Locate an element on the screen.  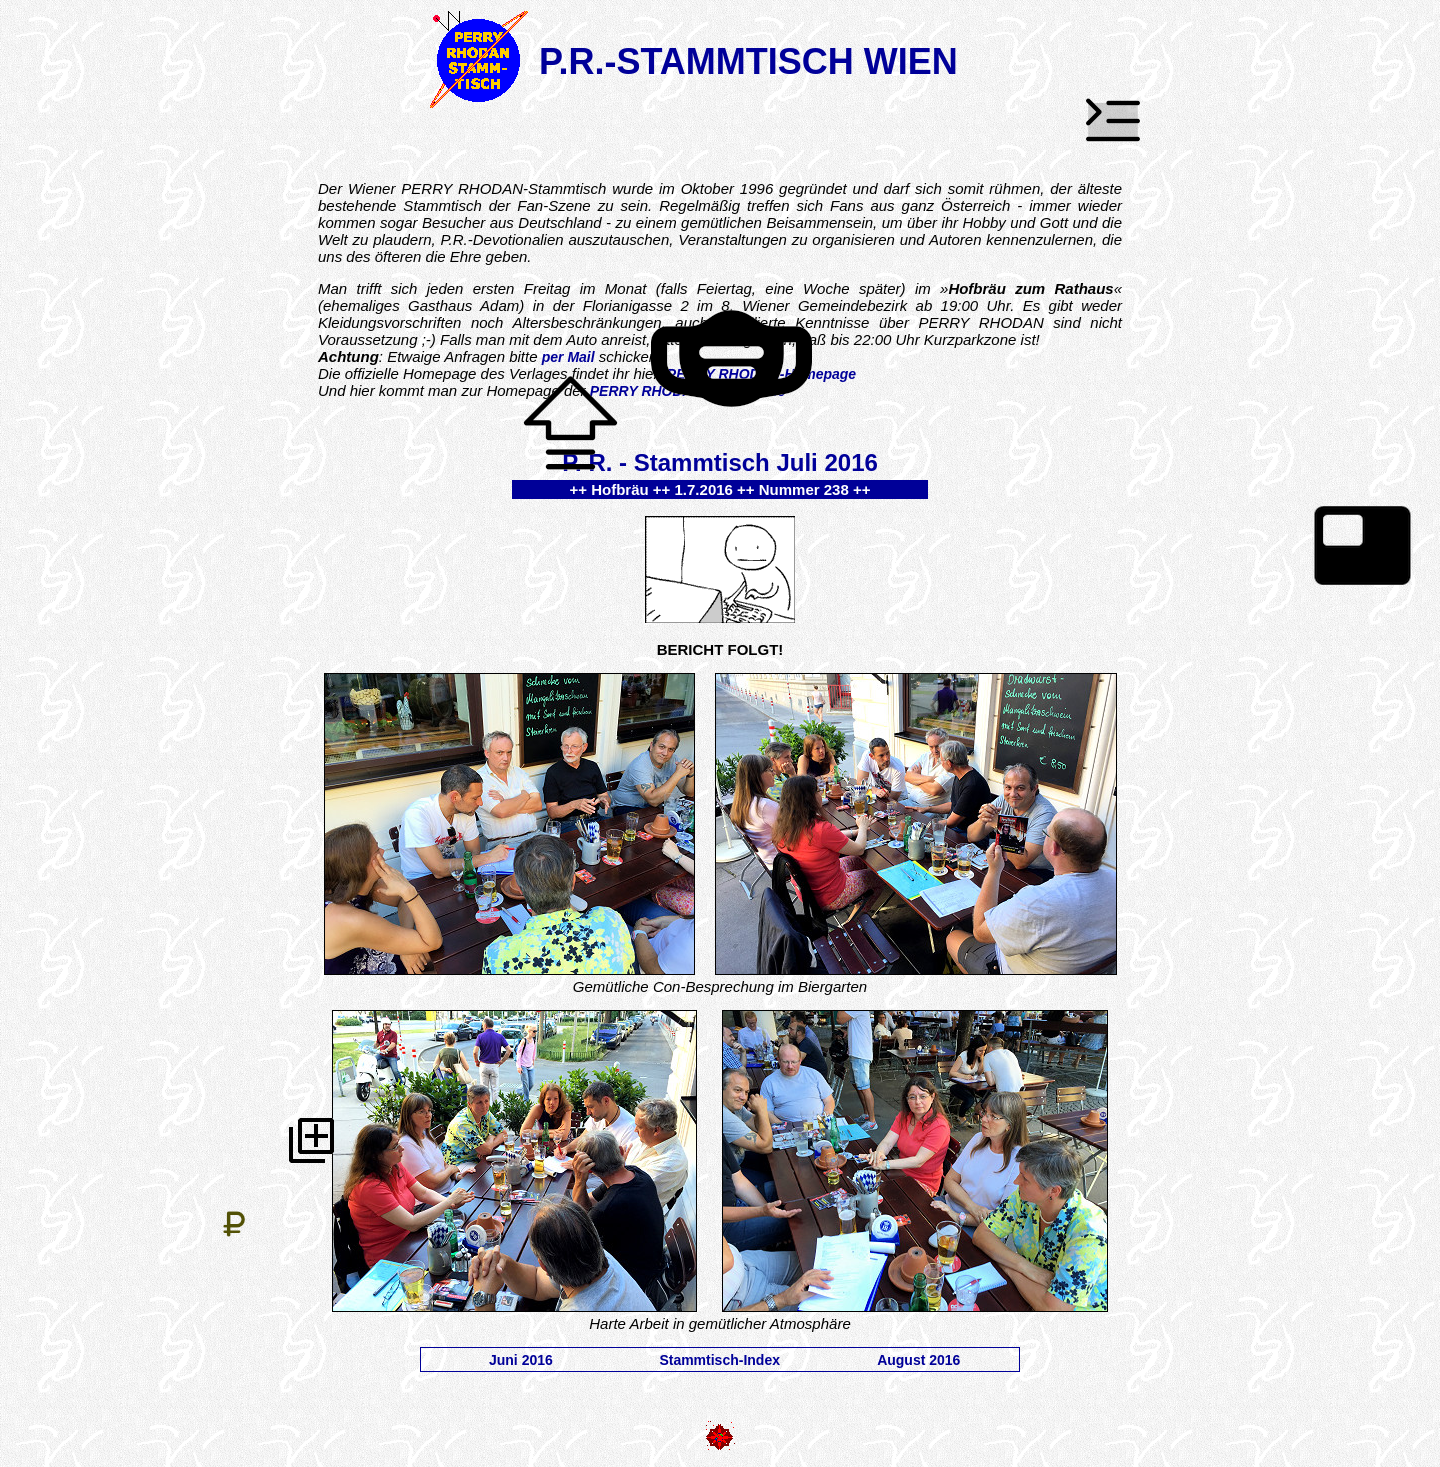
increase text indentation is located at coordinates (1113, 121).